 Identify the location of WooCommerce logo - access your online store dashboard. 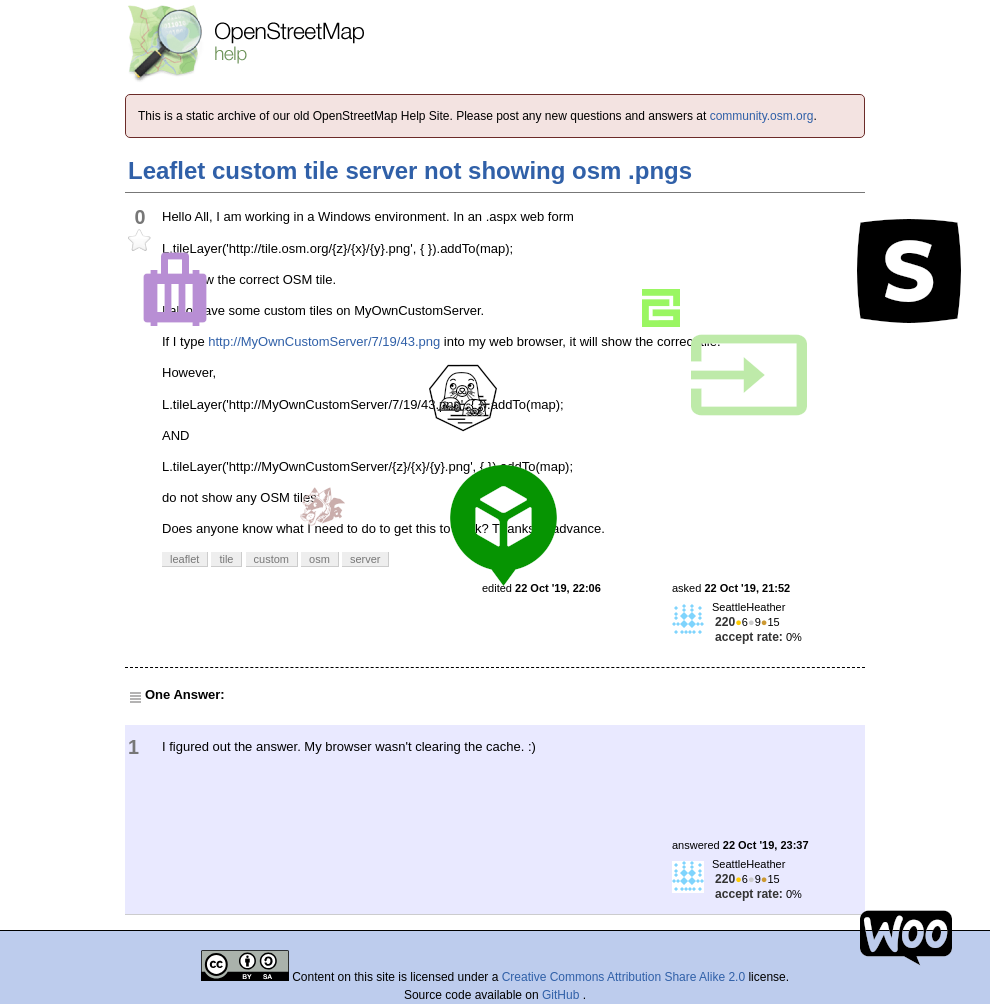
(906, 938).